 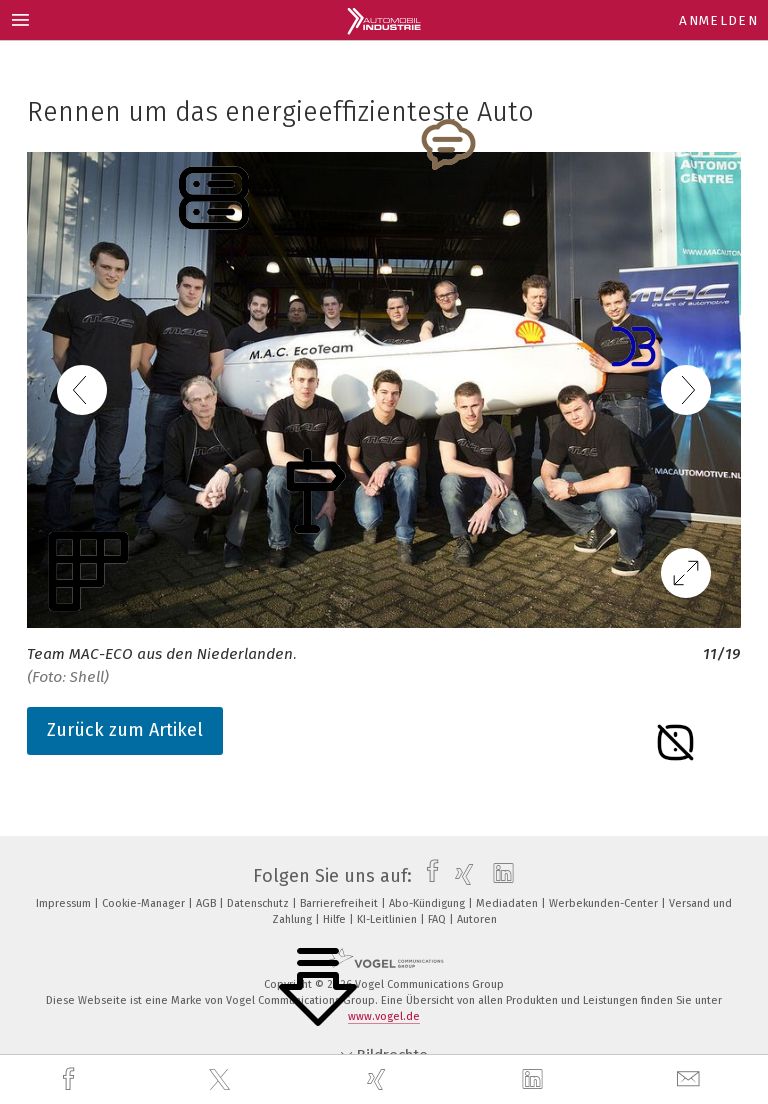 I want to click on navigate to directions or wayfinding, so click(x=316, y=491).